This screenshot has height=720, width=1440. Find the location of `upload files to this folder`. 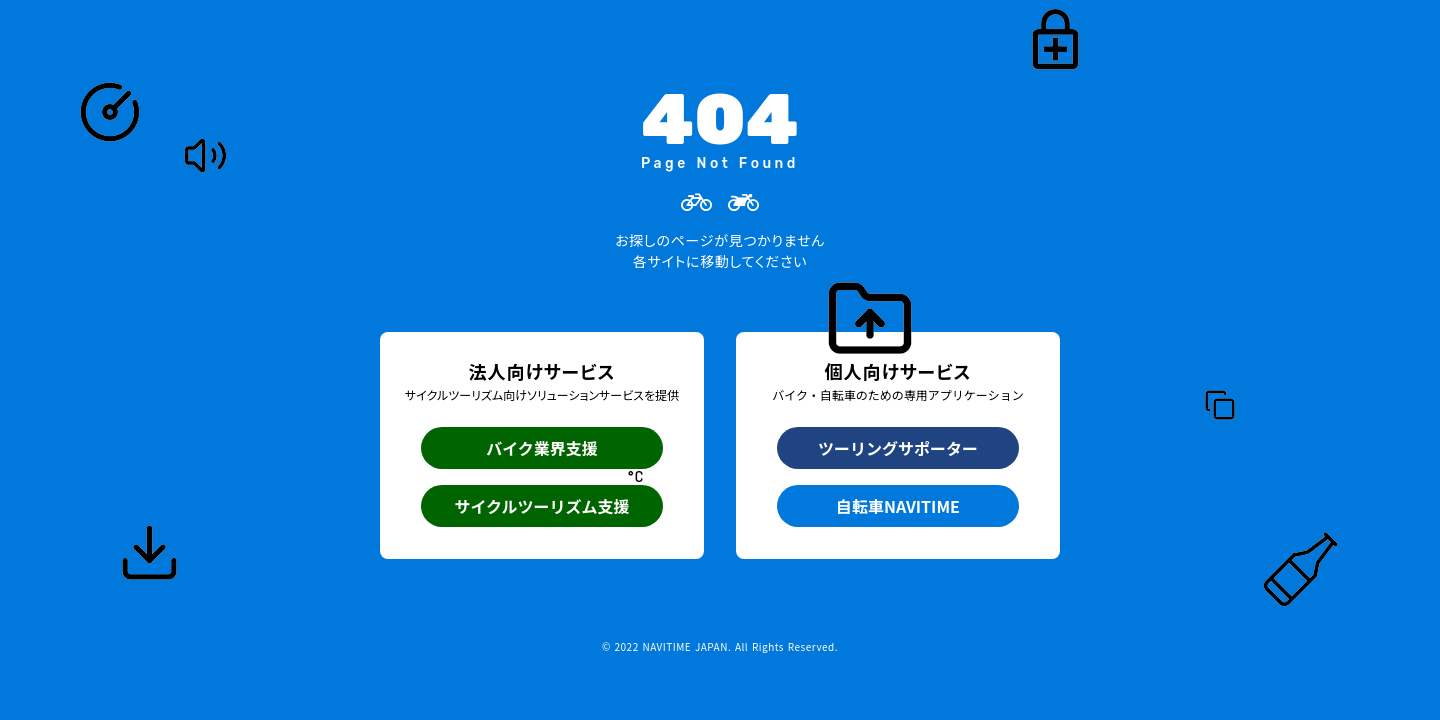

upload files to this folder is located at coordinates (870, 320).